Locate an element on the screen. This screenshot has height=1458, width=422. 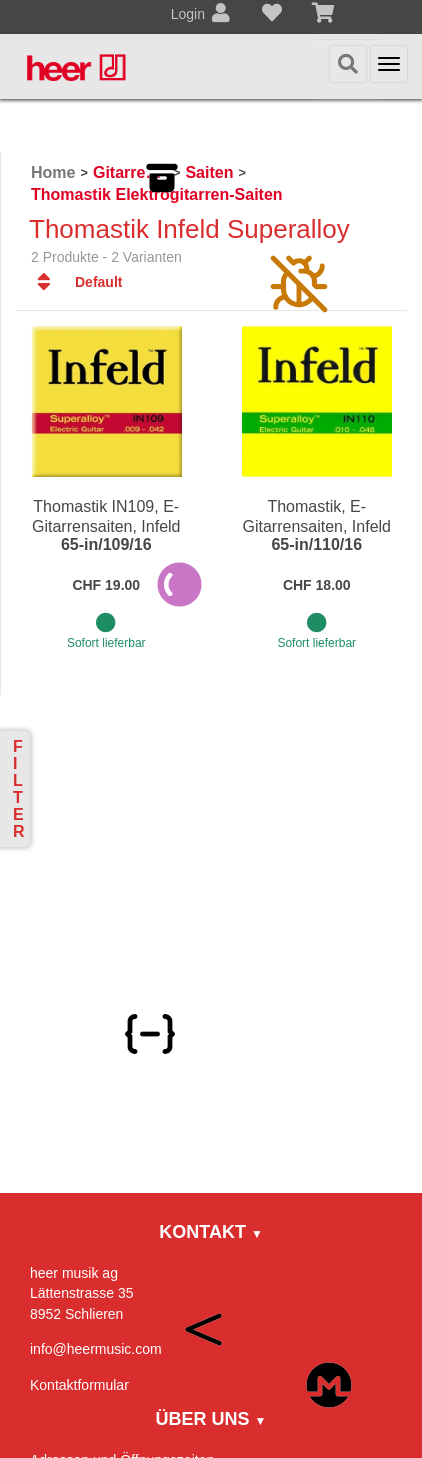
archive this item is located at coordinates (162, 178).